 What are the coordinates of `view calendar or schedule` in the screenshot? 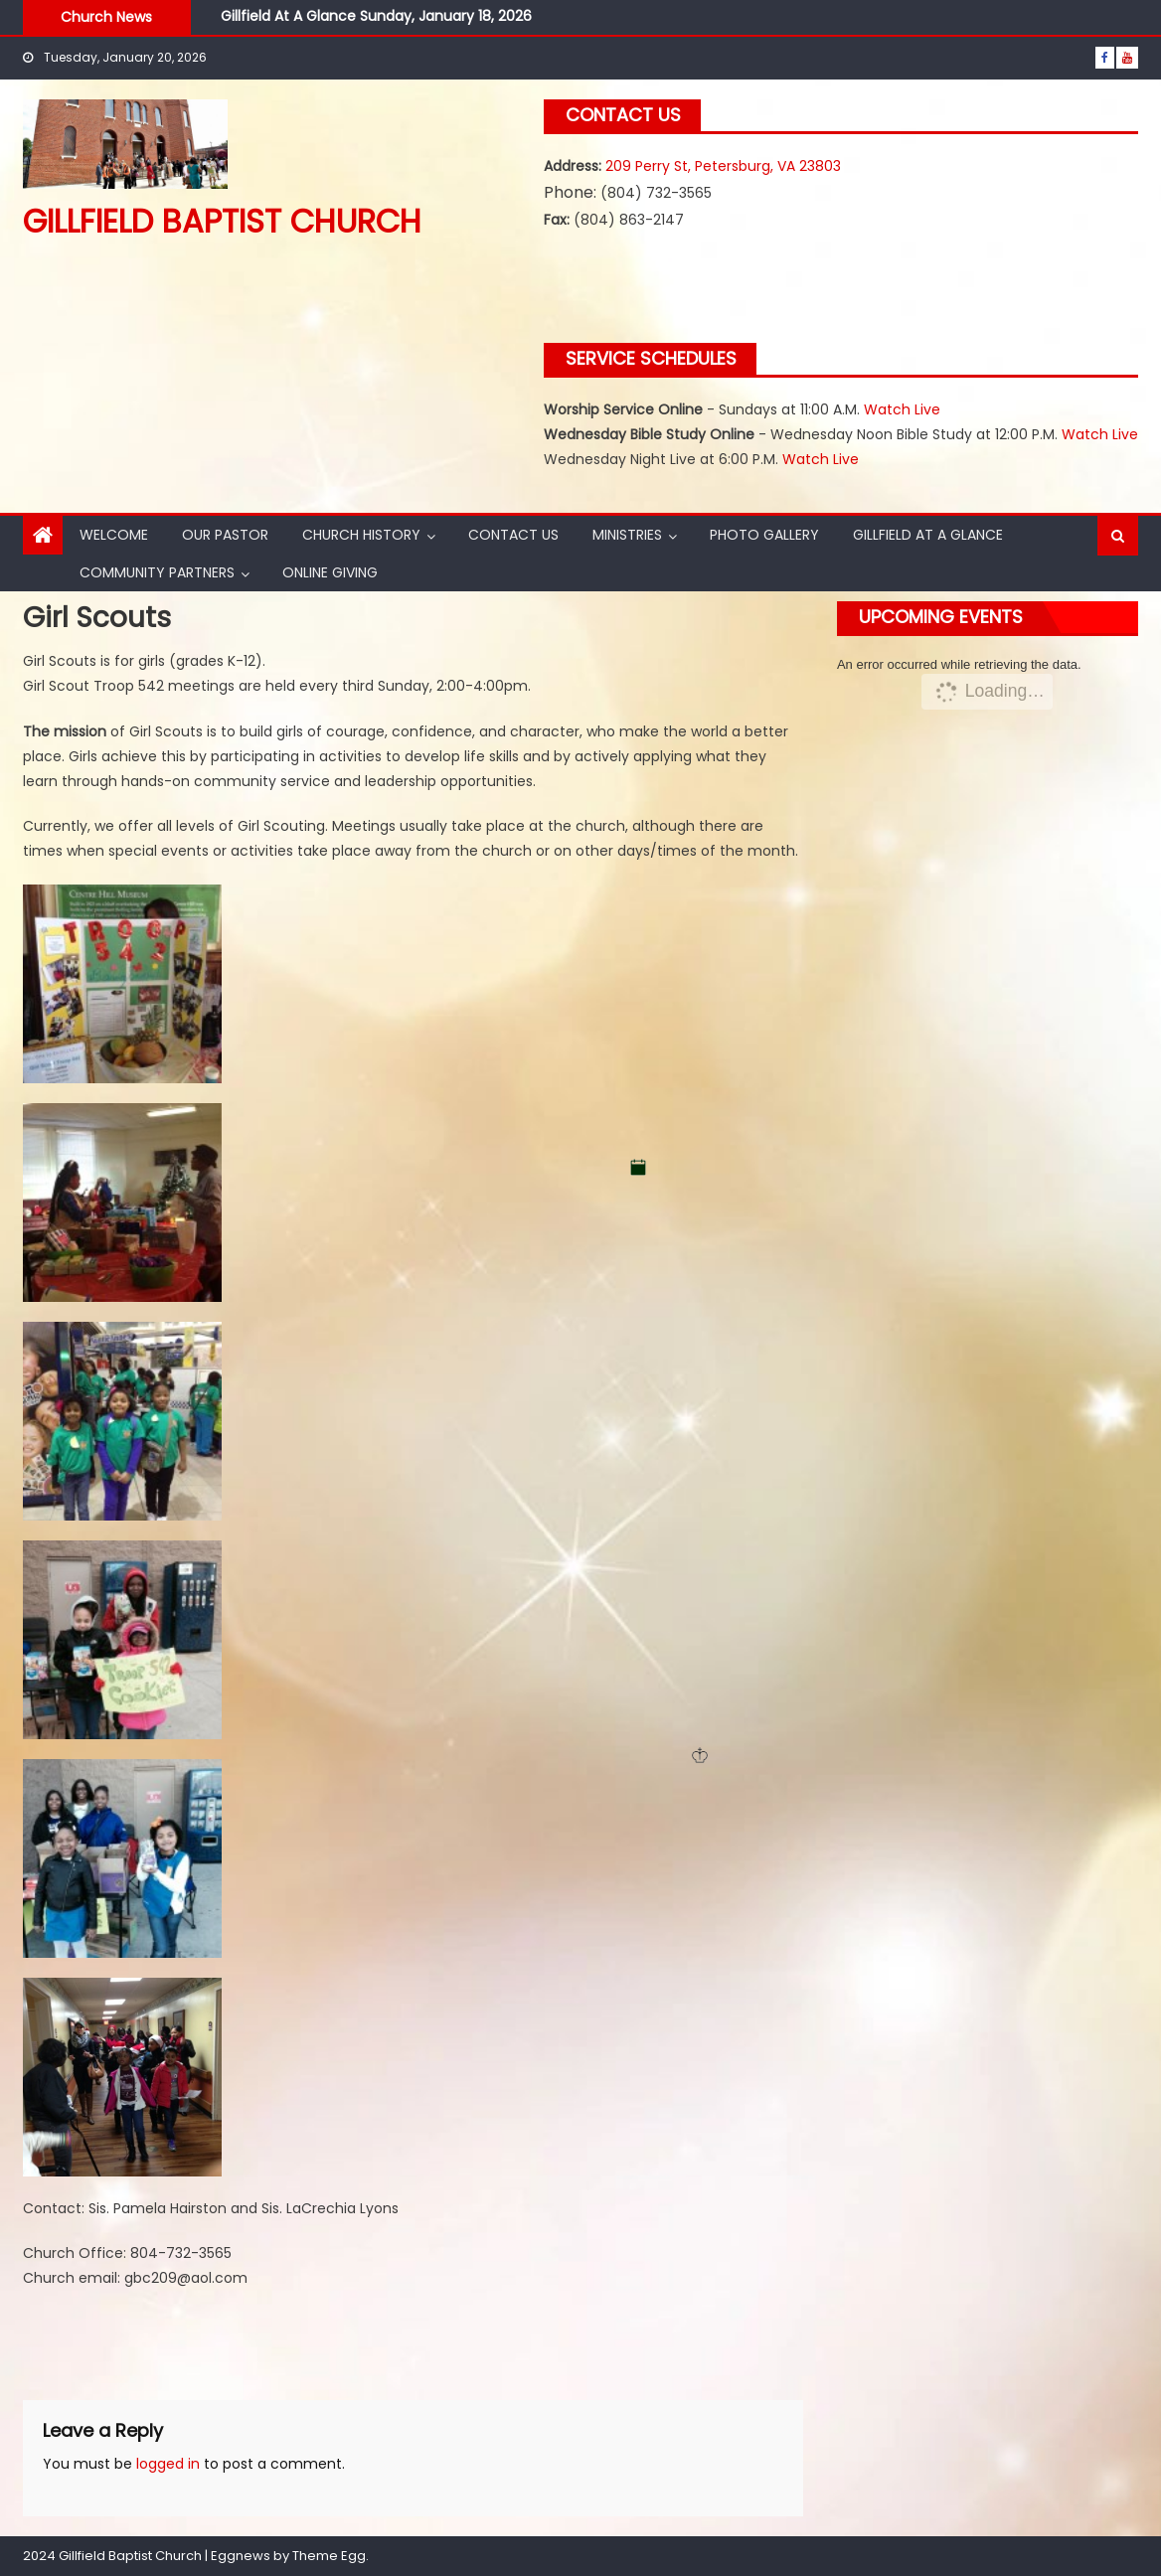 It's located at (638, 1168).